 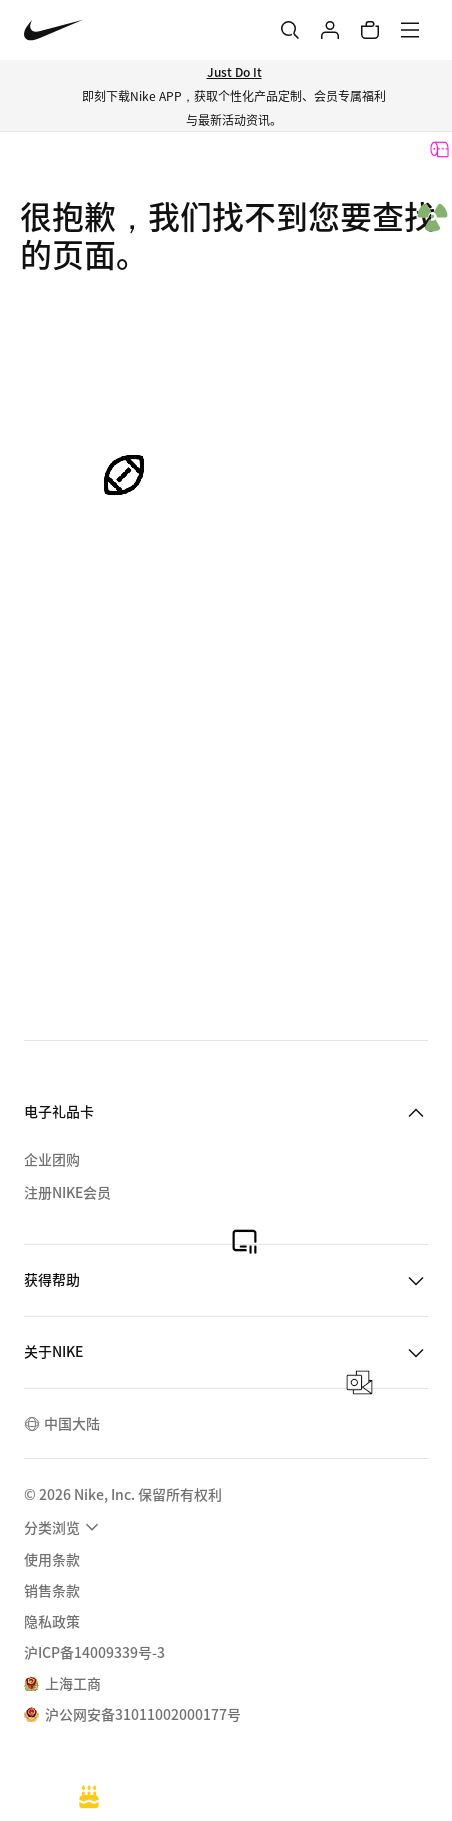 What do you see at coordinates (432, 216) in the screenshot?
I see `indicates radioactive or hazardous material warning` at bounding box center [432, 216].